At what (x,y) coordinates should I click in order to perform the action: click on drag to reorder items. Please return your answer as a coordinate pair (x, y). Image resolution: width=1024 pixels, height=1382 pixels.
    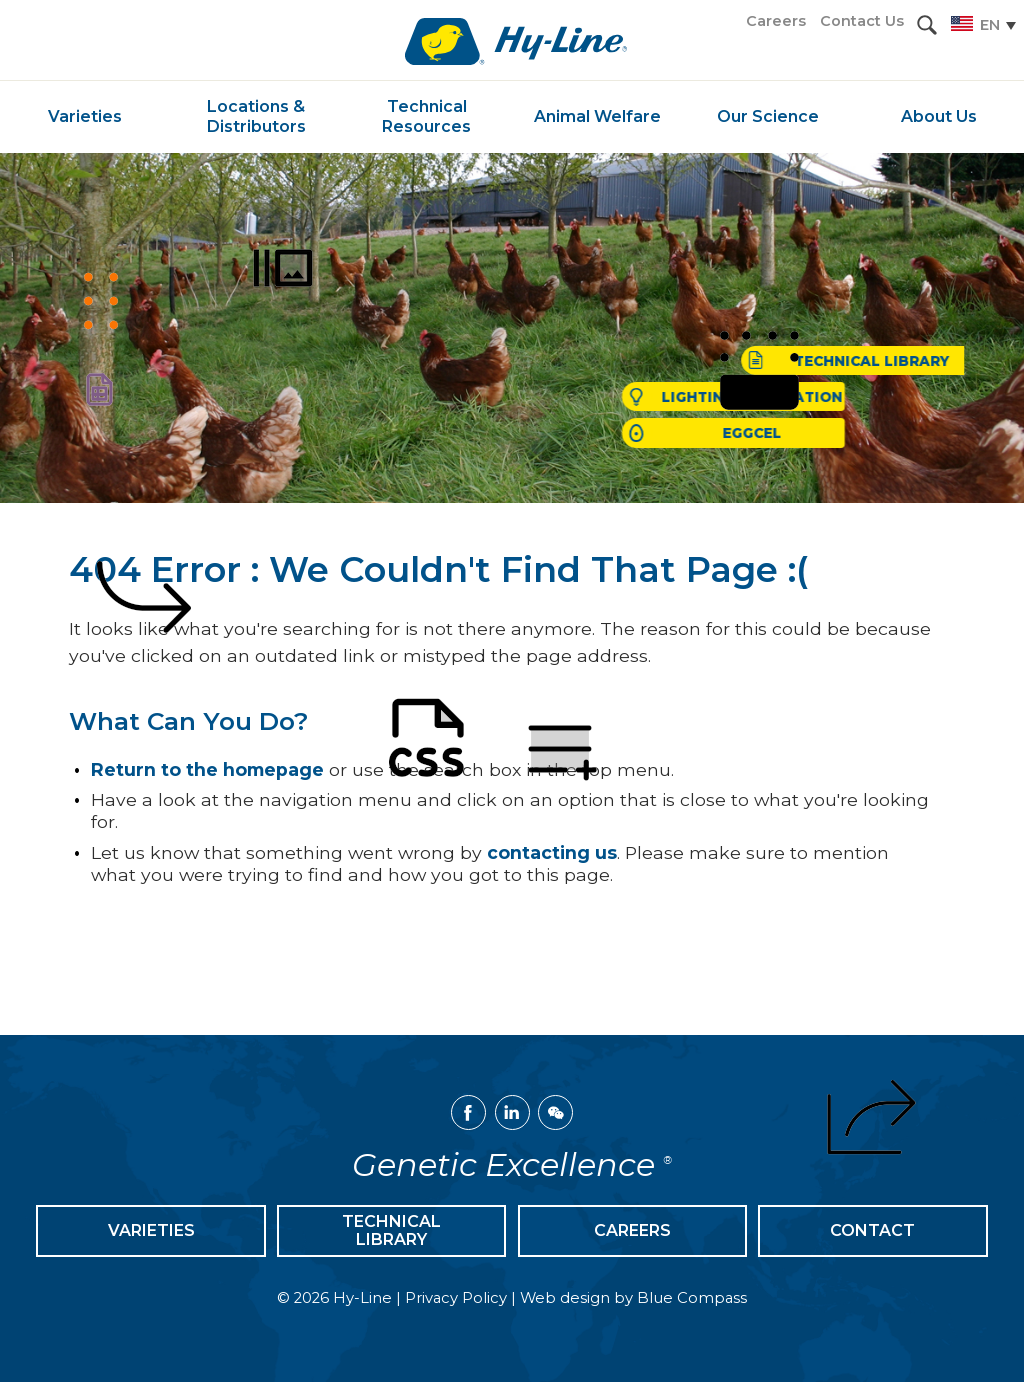
    Looking at the image, I should click on (101, 301).